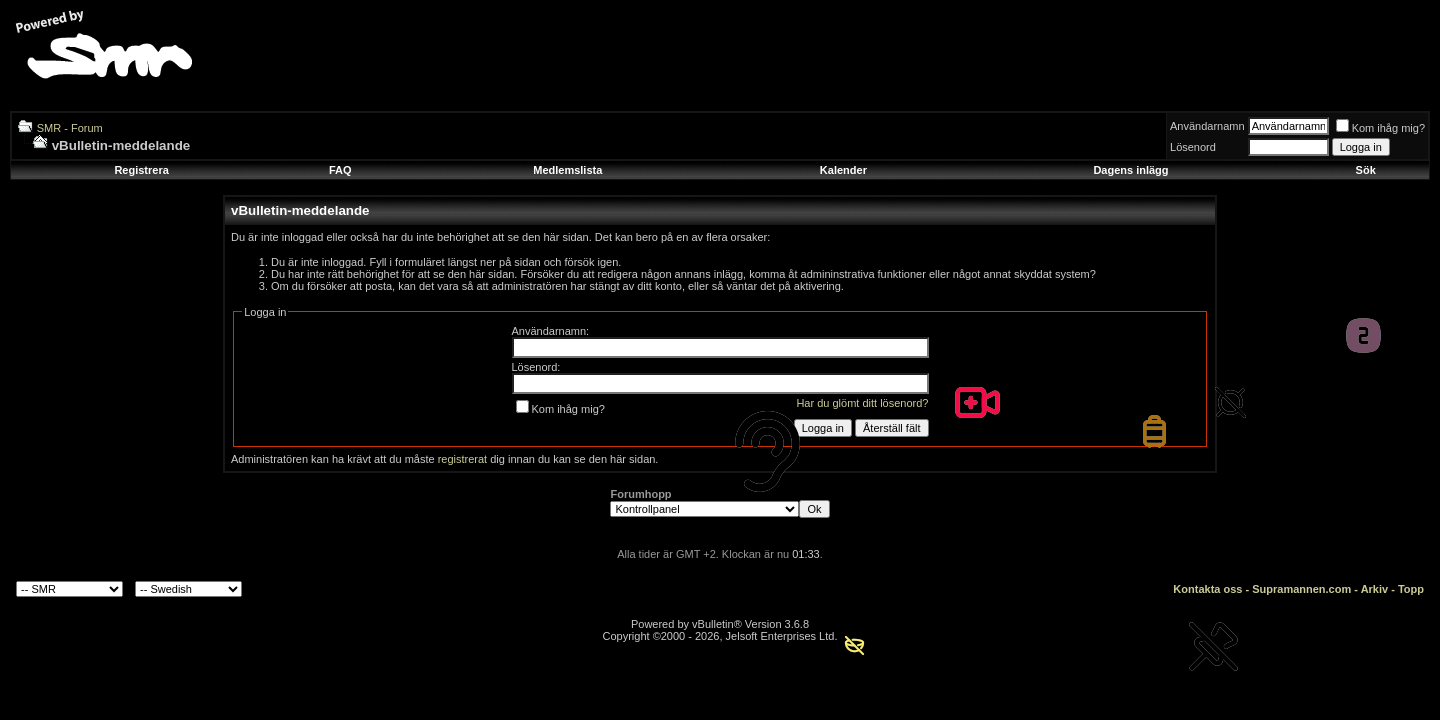 The height and width of the screenshot is (720, 1440). I want to click on 3D rendering or hemisphere view disabled, so click(854, 645).